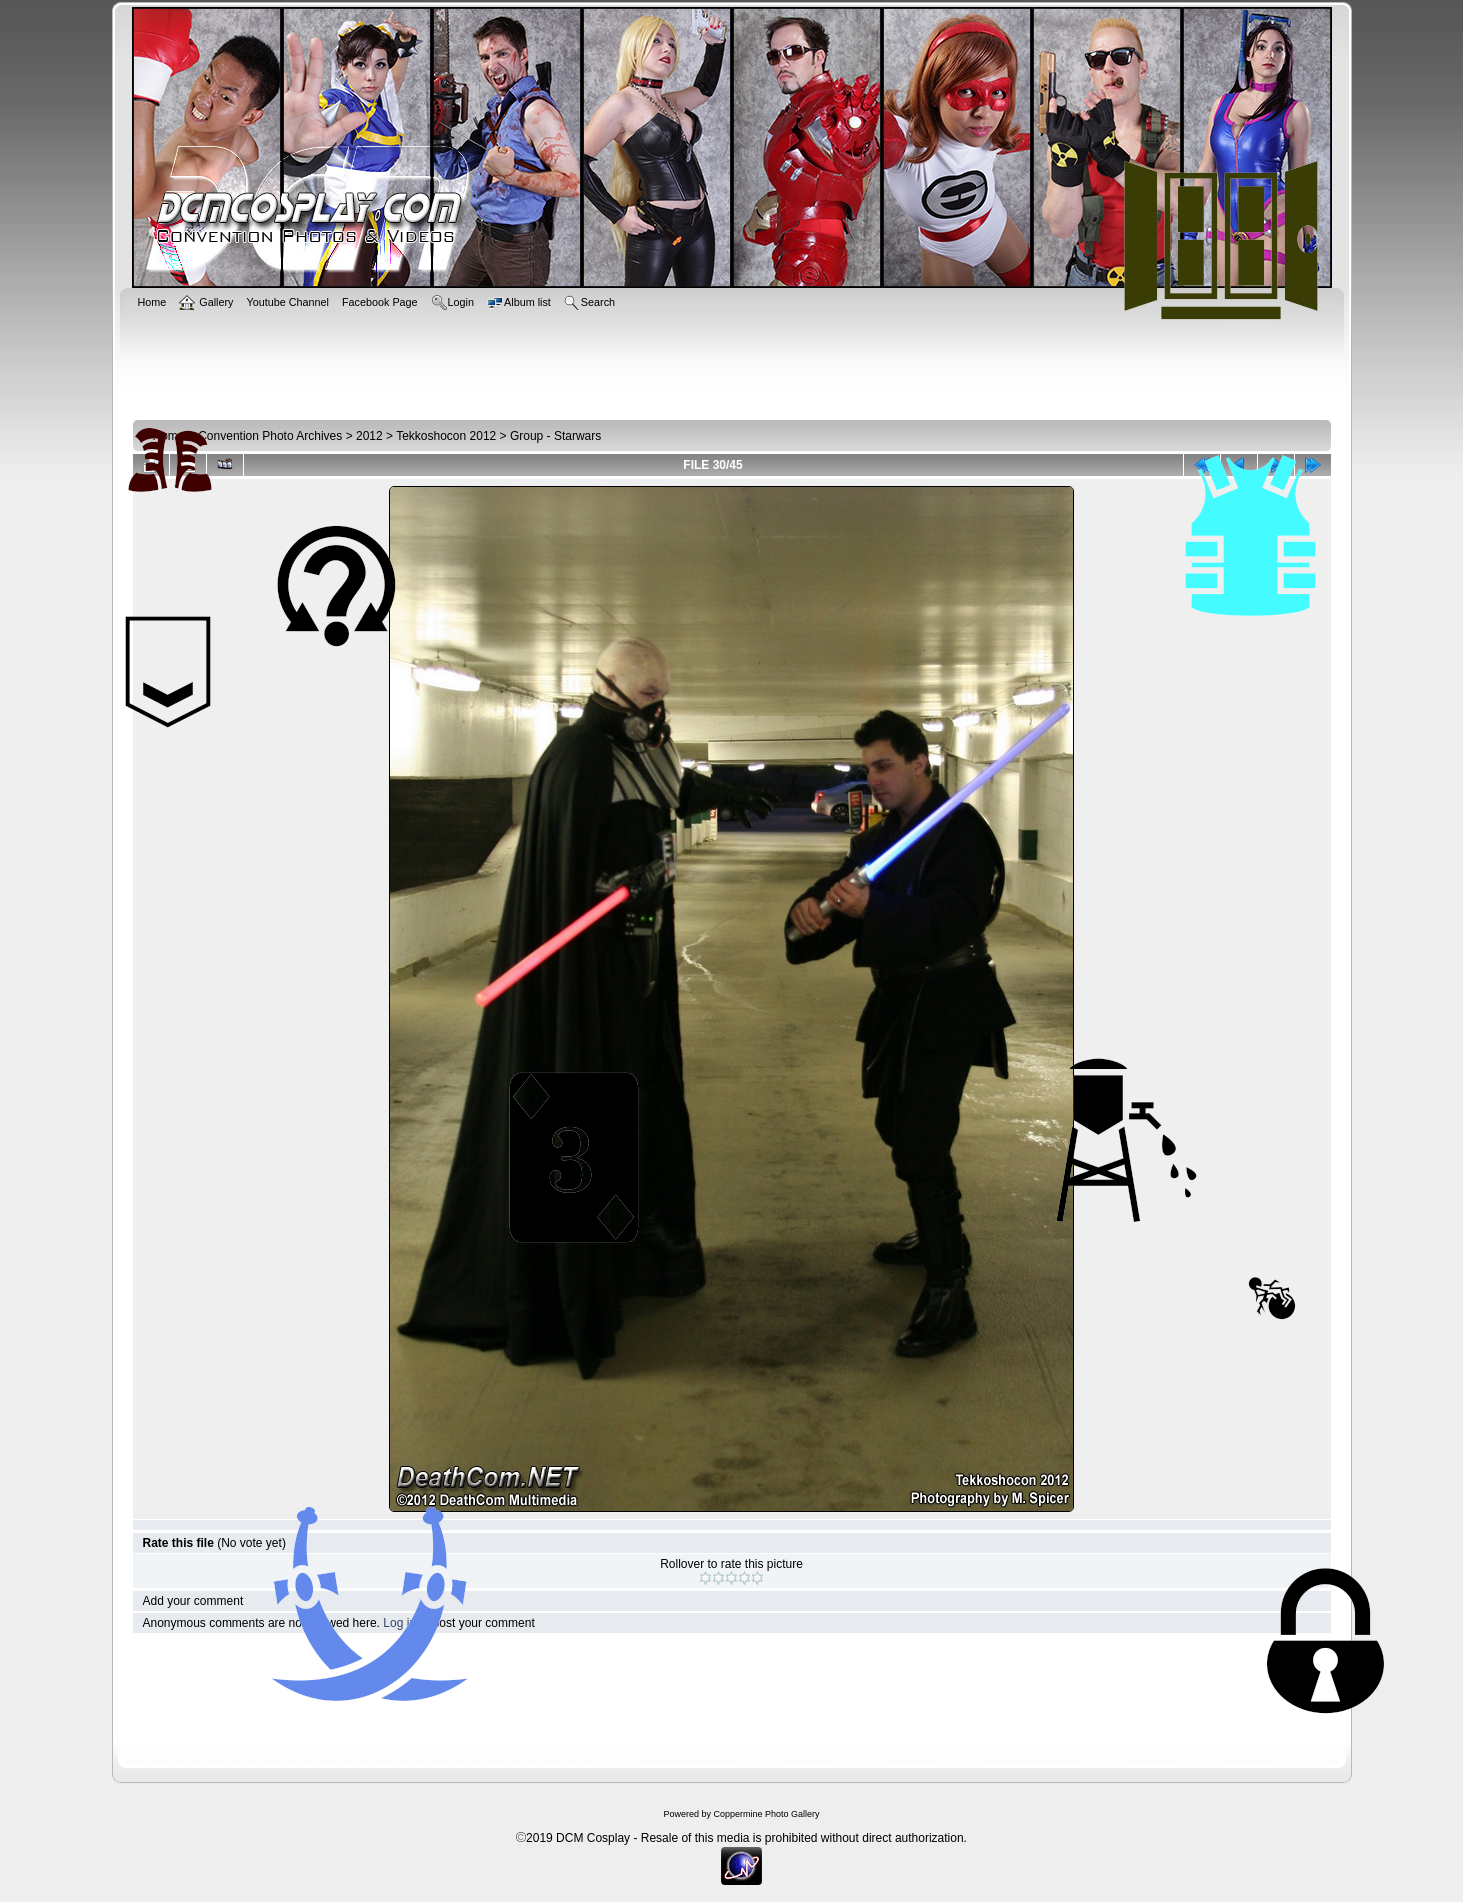 Image resolution: width=1463 pixels, height=1902 pixels. Describe the element at coordinates (1250, 535) in the screenshot. I see `equip body armor or protective gear` at that location.